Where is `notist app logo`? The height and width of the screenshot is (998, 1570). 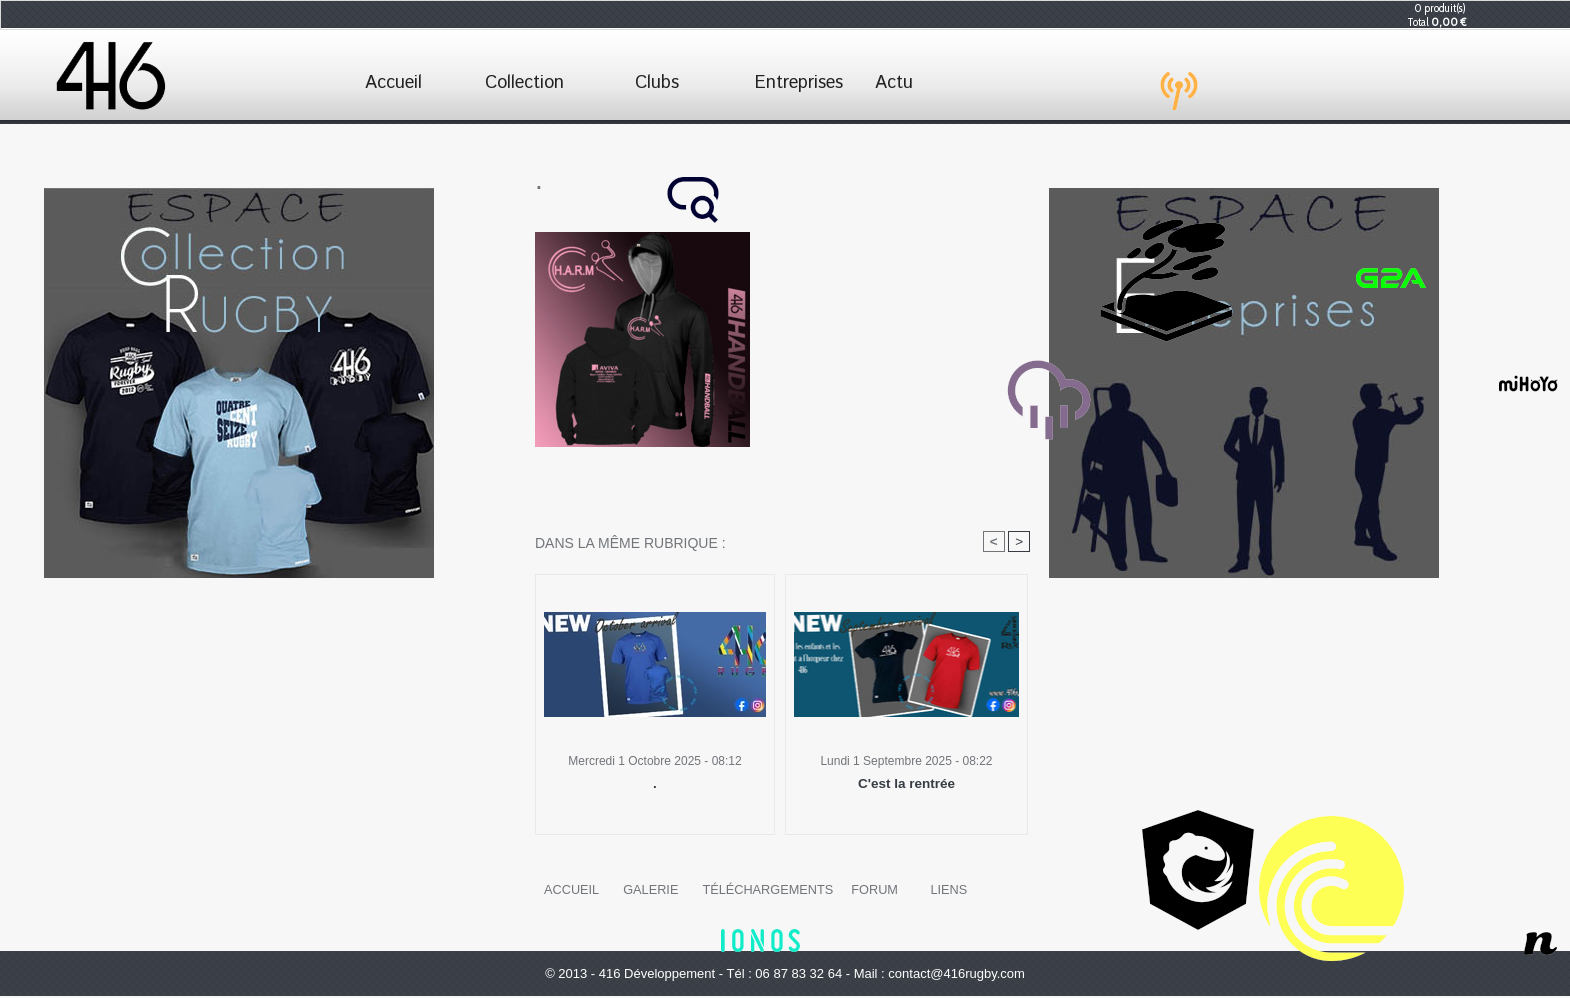
notist app logo is located at coordinates (1540, 943).